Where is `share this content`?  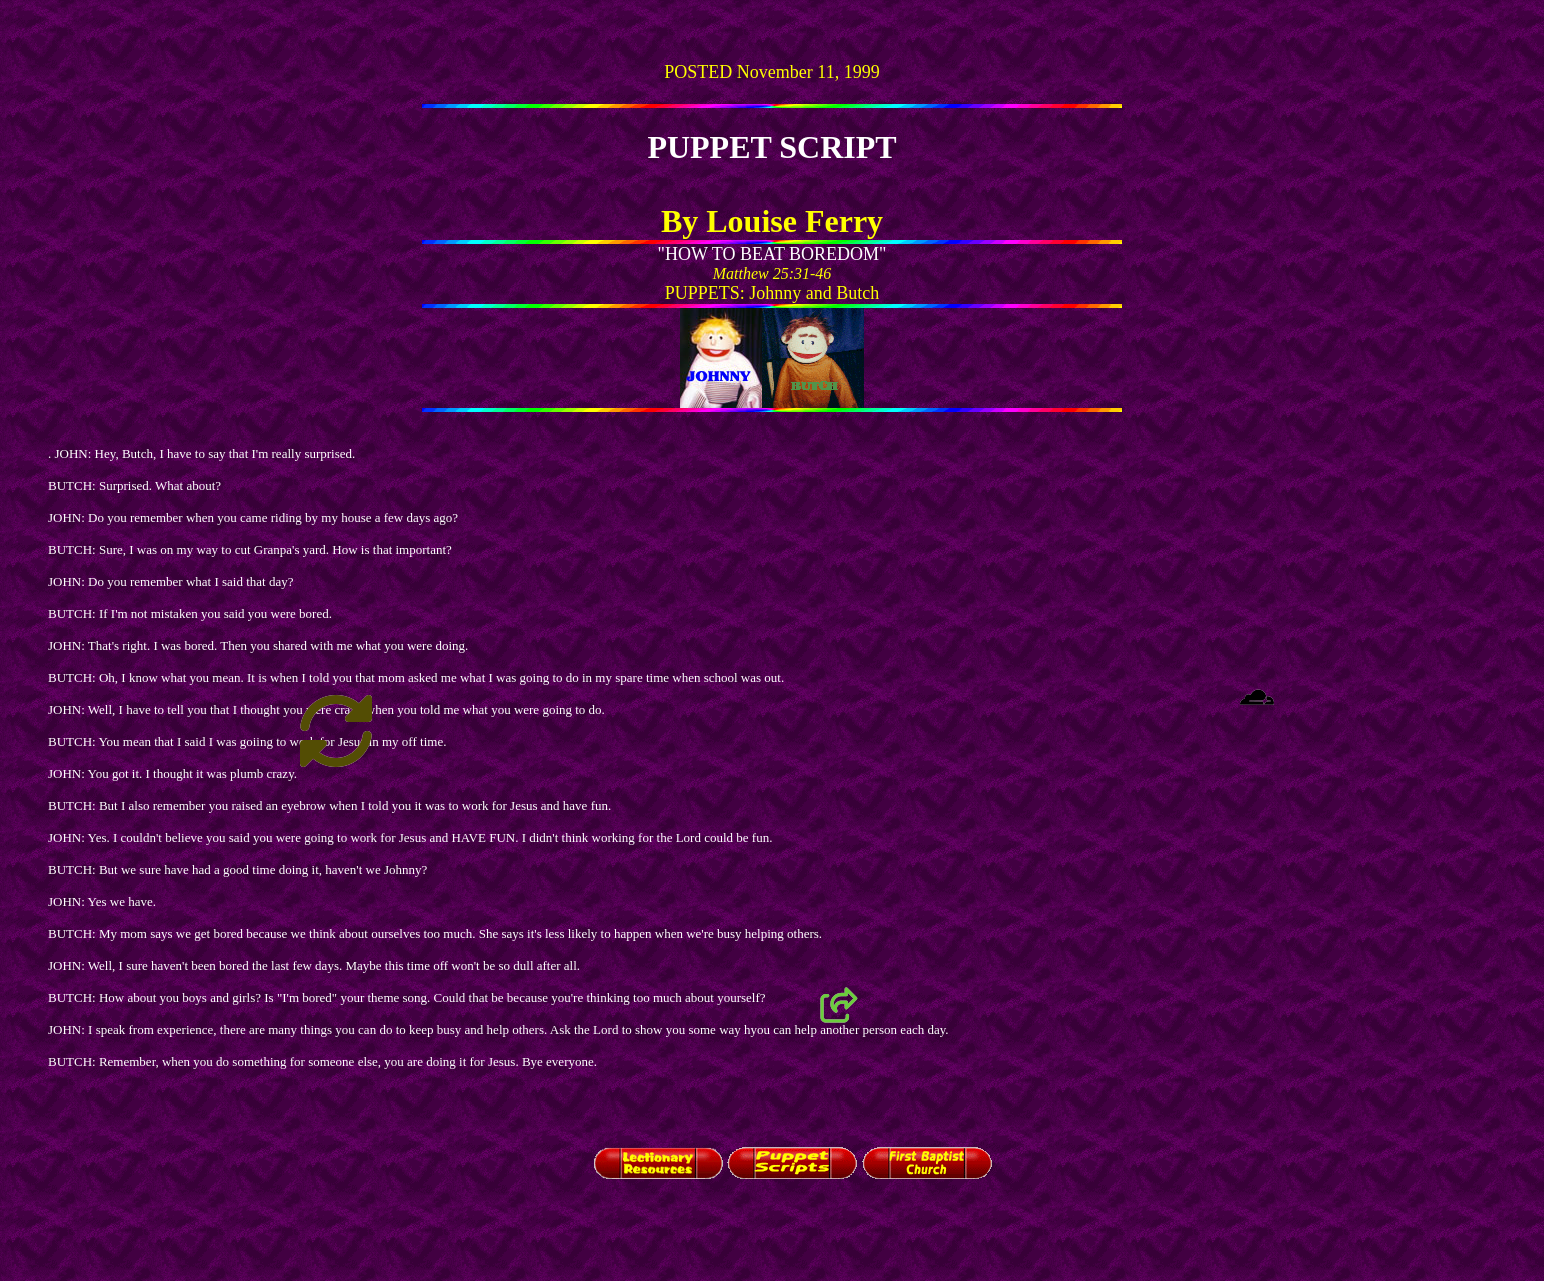 share this content is located at coordinates (838, 1005).